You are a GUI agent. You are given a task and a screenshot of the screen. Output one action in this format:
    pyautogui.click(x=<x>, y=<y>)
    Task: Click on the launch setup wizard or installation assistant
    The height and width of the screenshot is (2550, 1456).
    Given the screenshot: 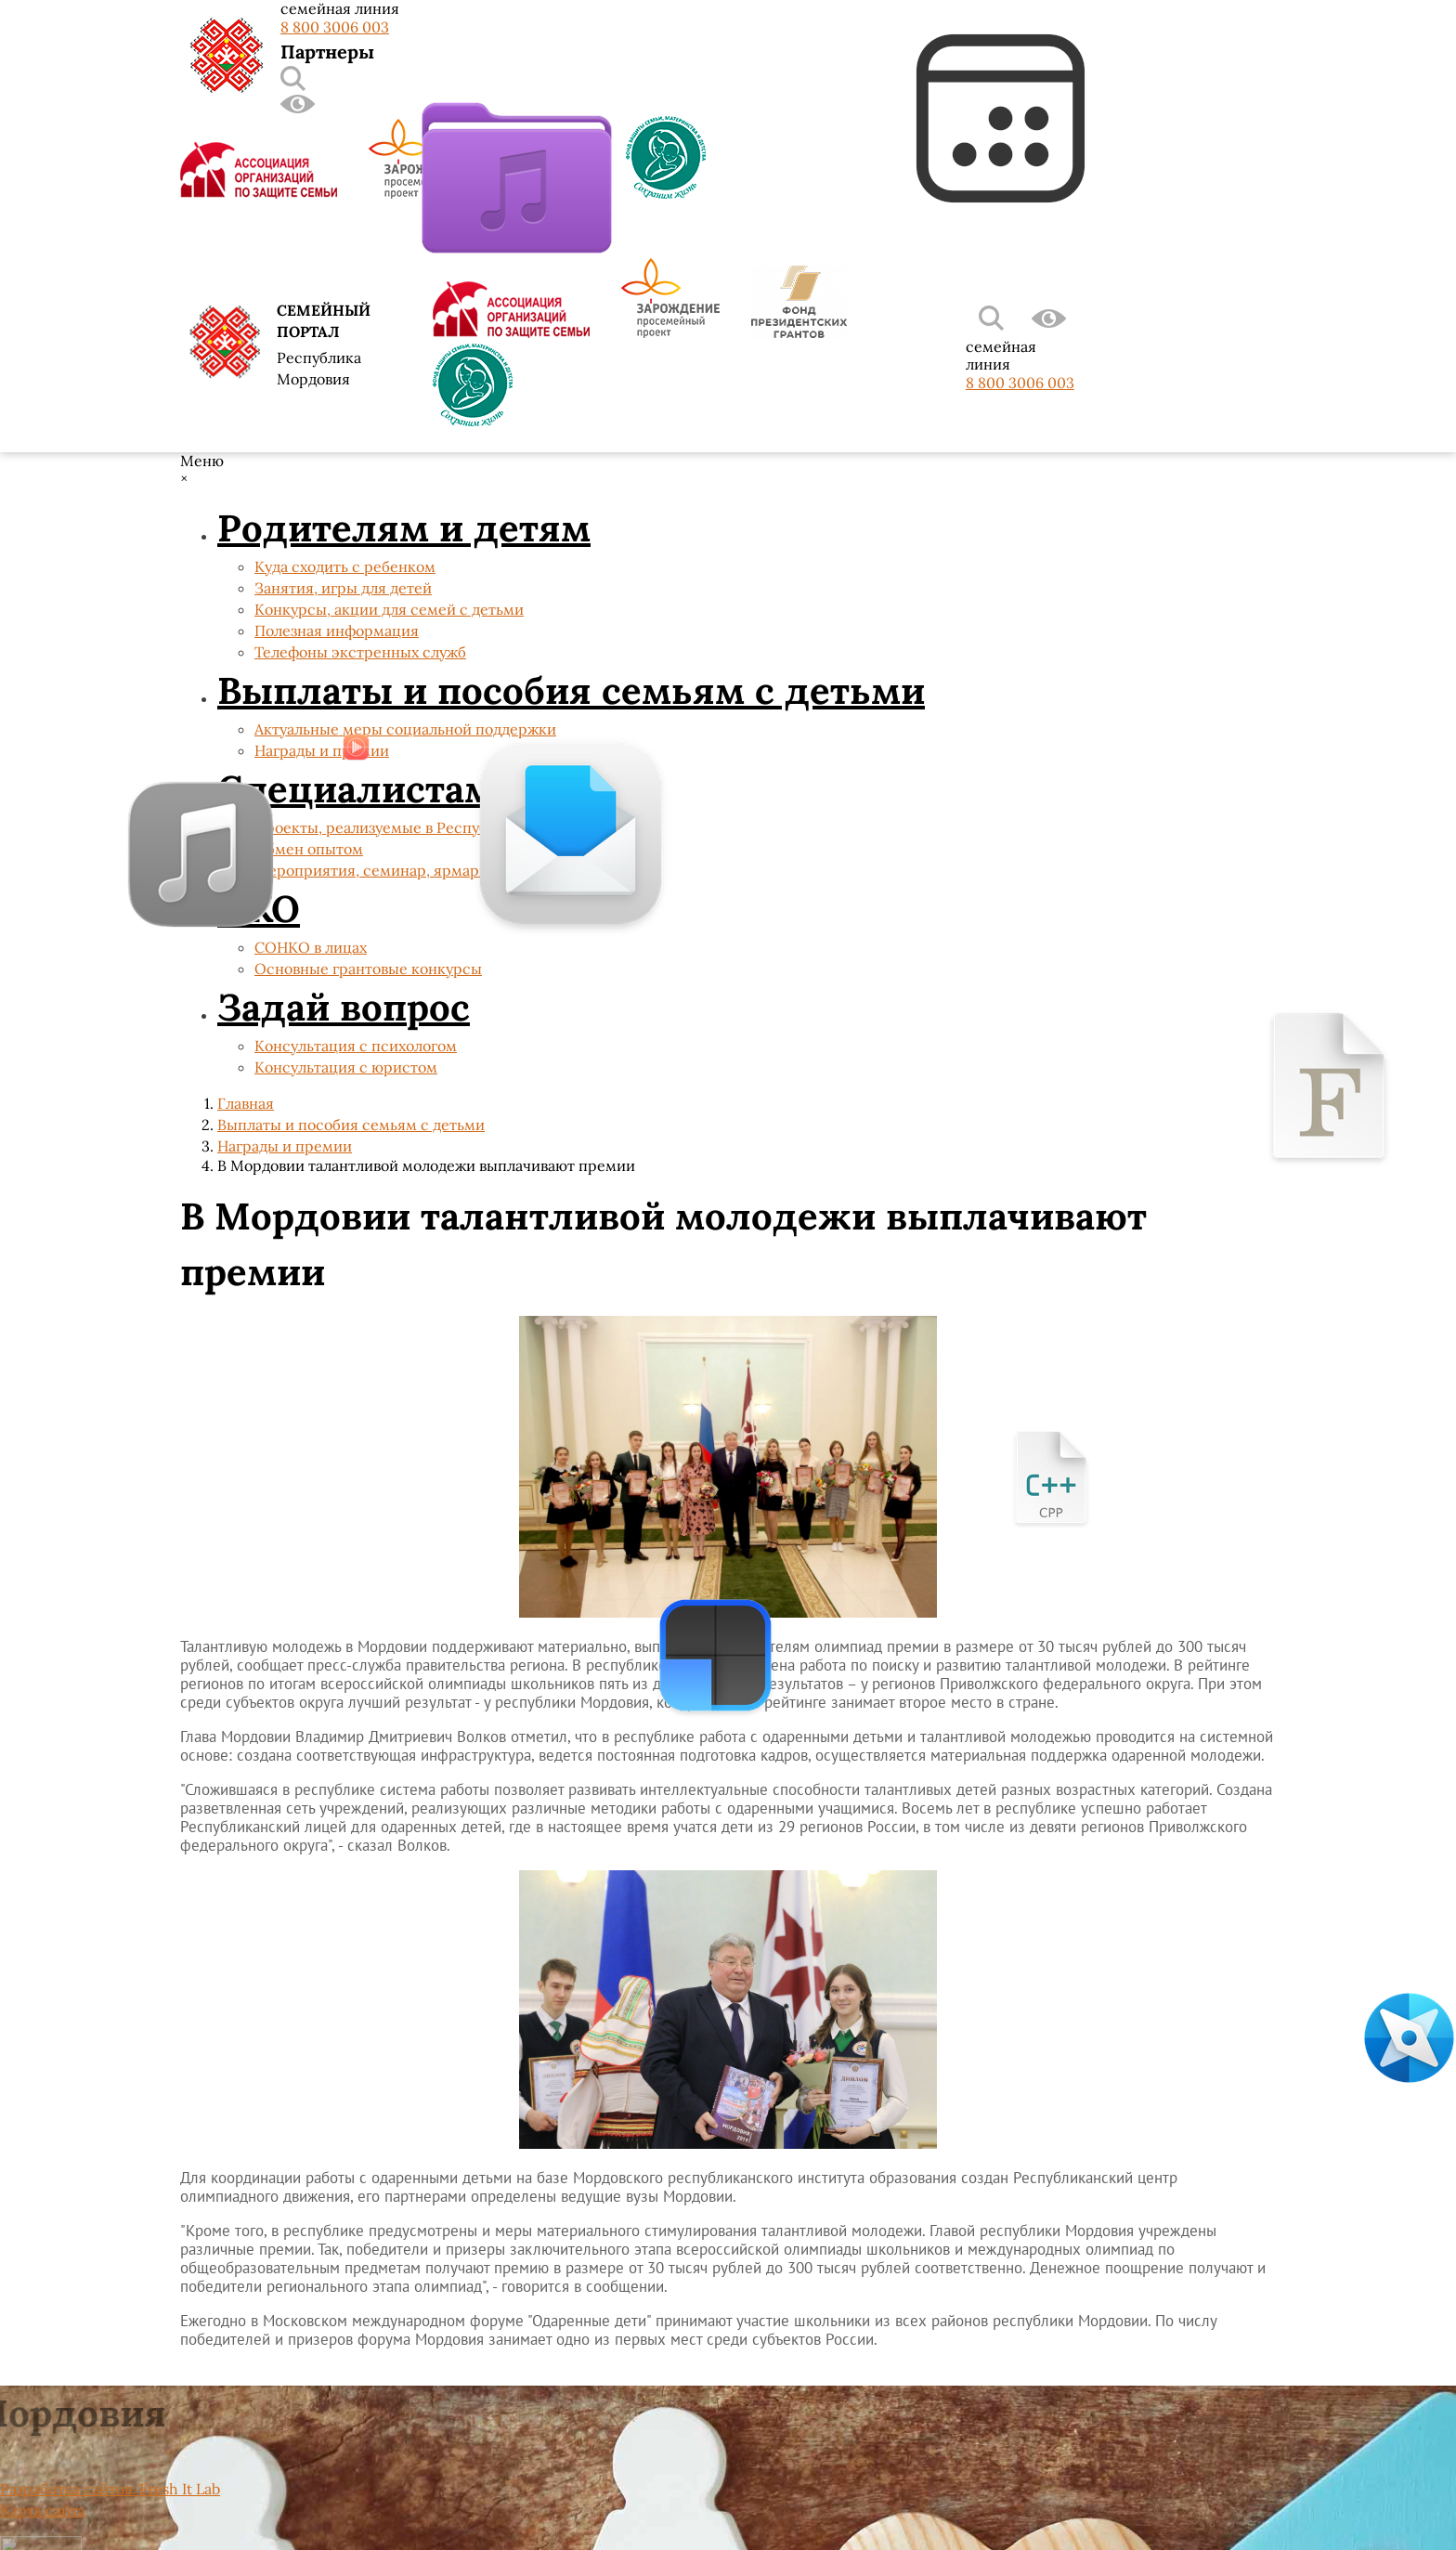 What is the action you would take?
    pyautogui.click(x=1409, y=2037)
    